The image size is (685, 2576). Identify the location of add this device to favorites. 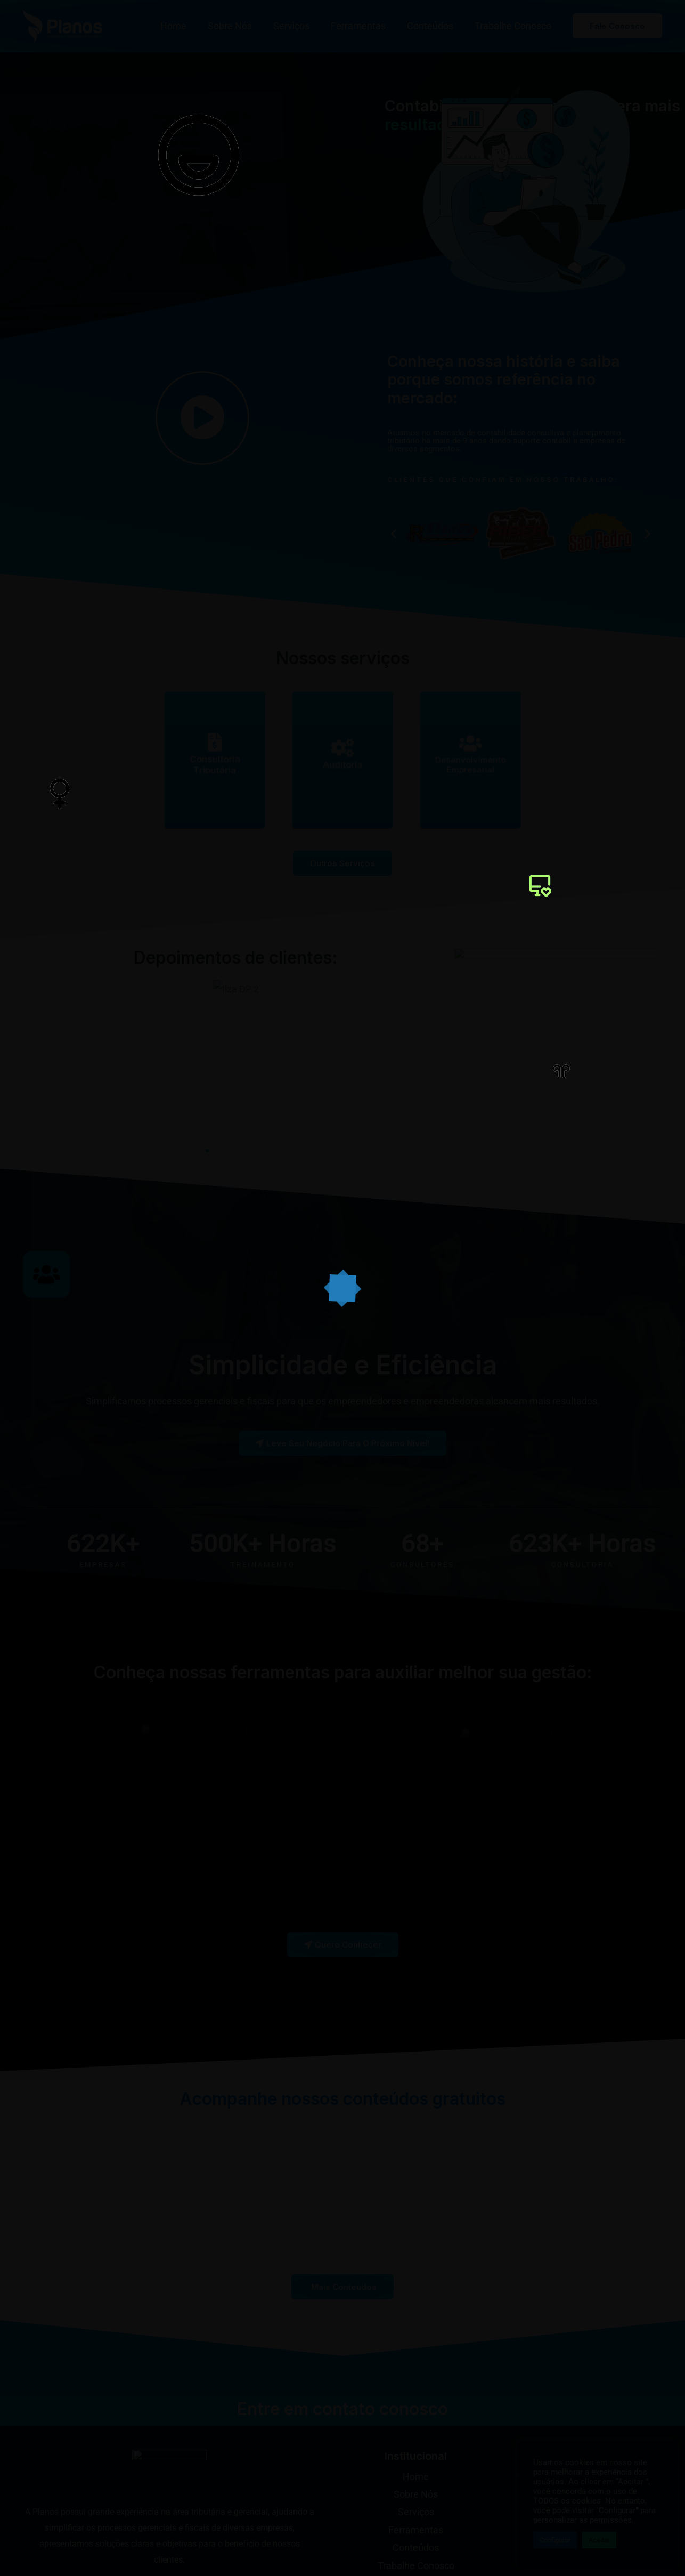
(540, 885).